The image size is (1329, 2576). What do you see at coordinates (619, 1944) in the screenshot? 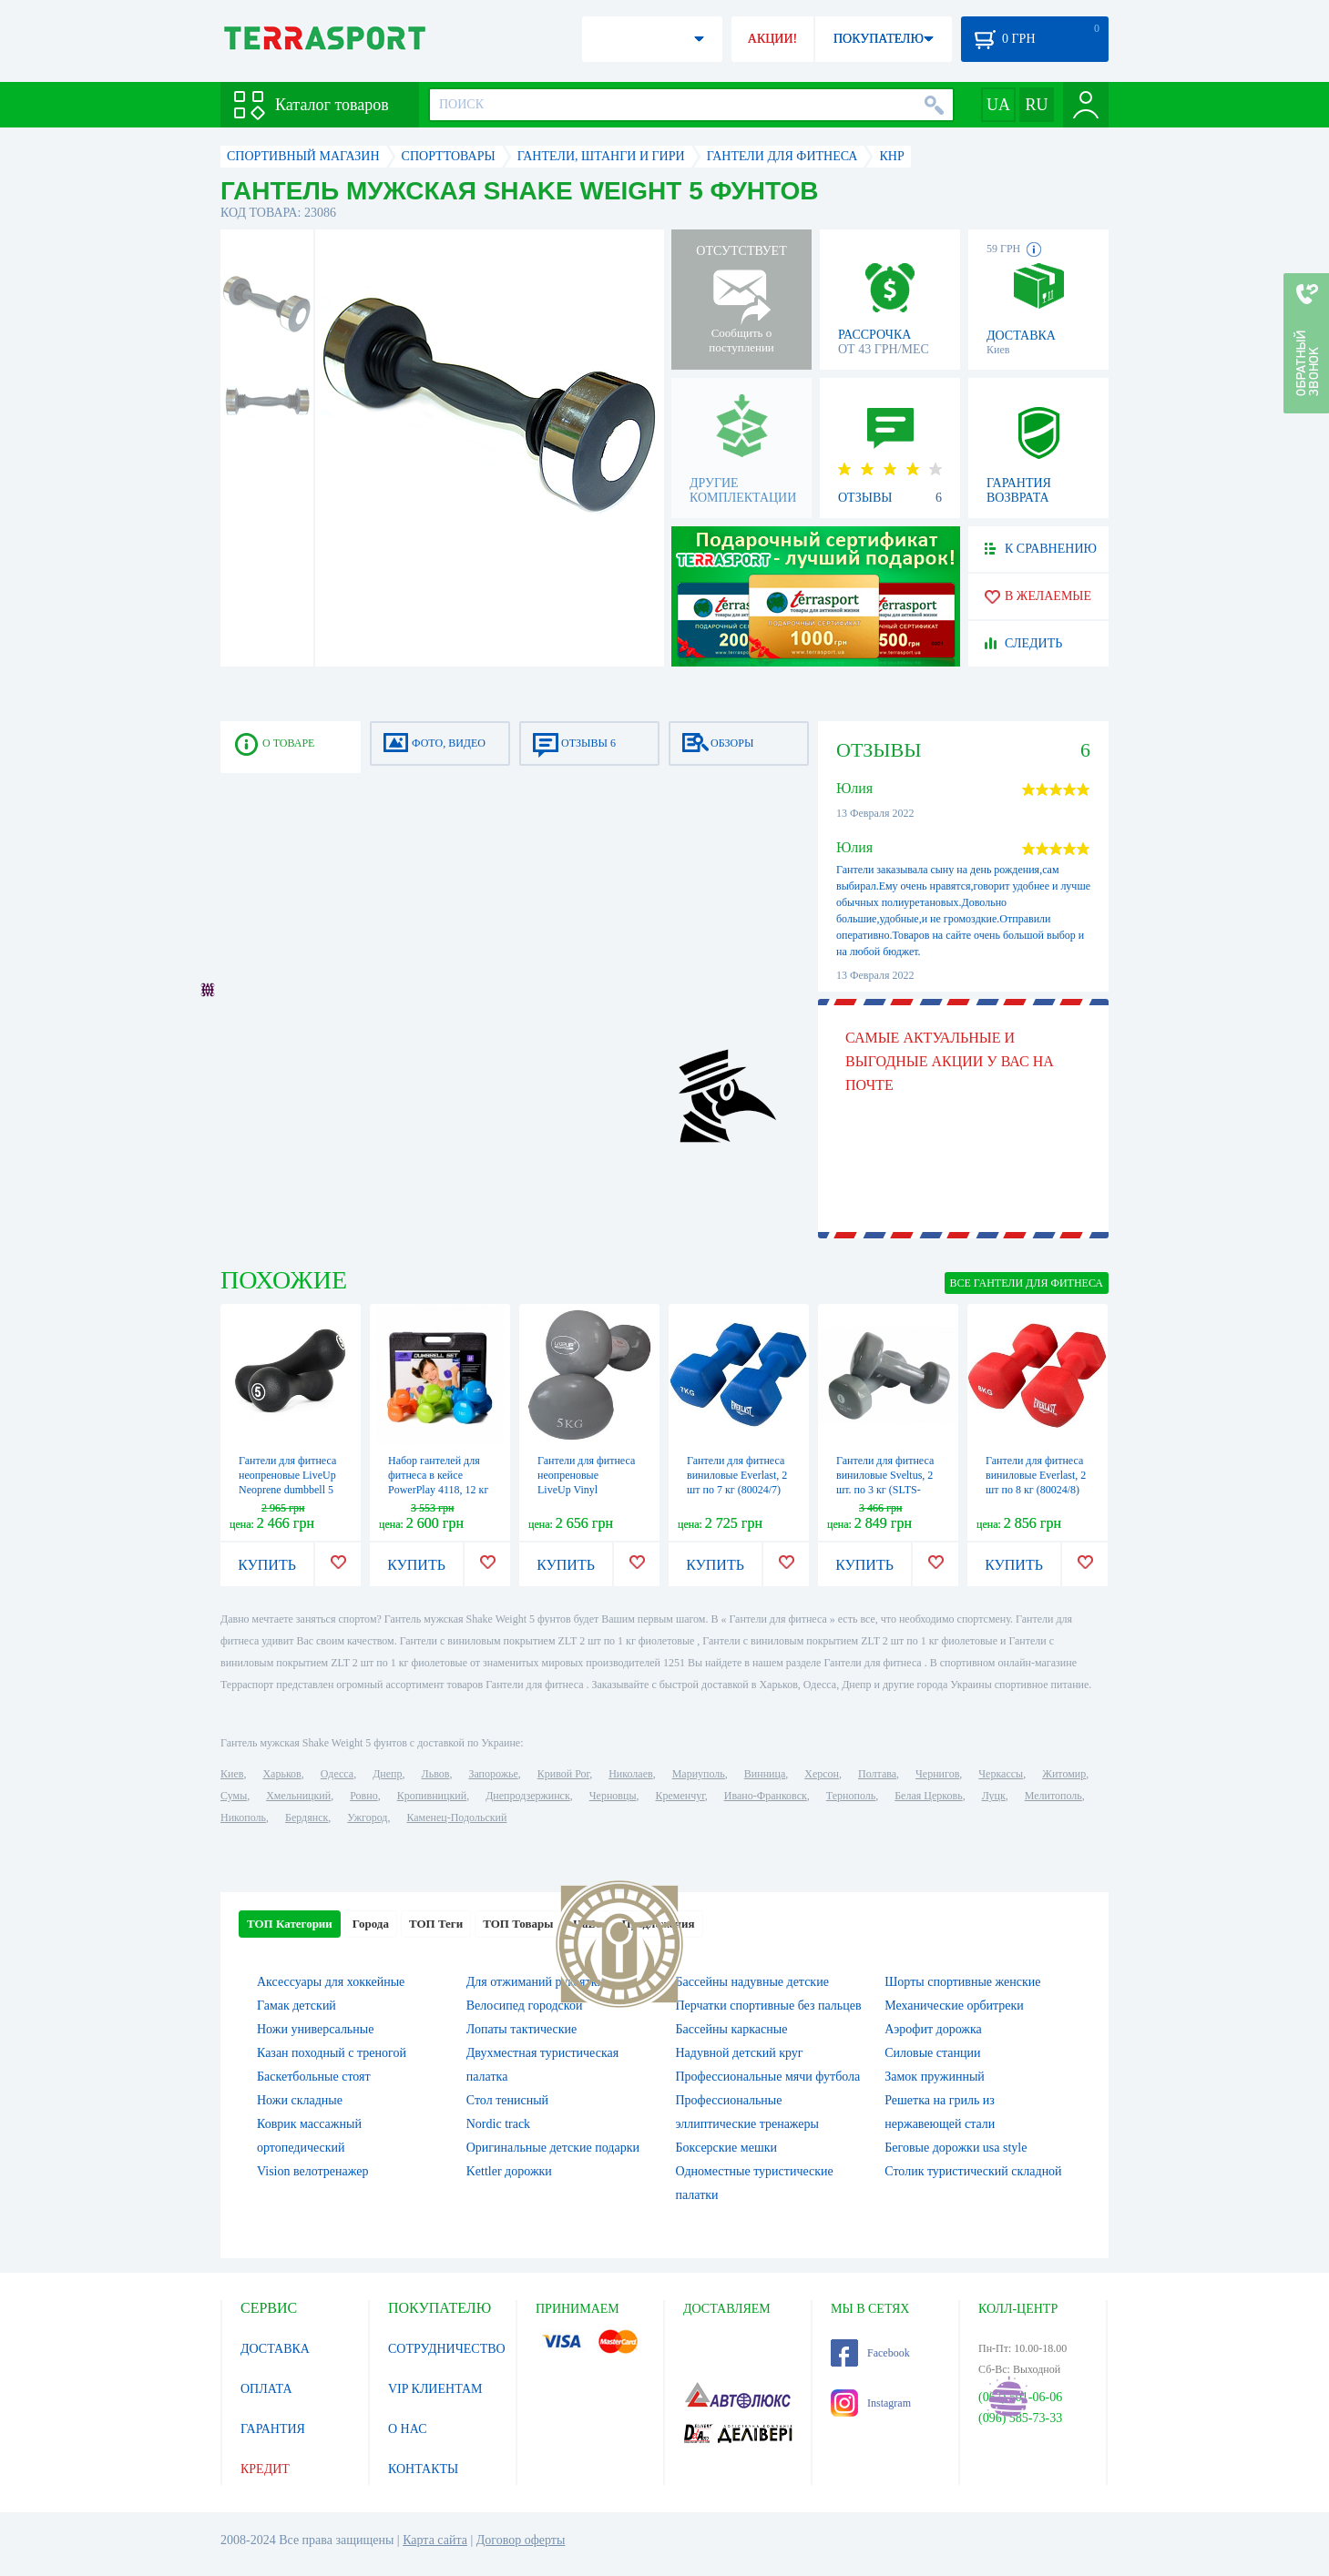
I see `access game avatar or player profile` at bounding box center [619, 1944].